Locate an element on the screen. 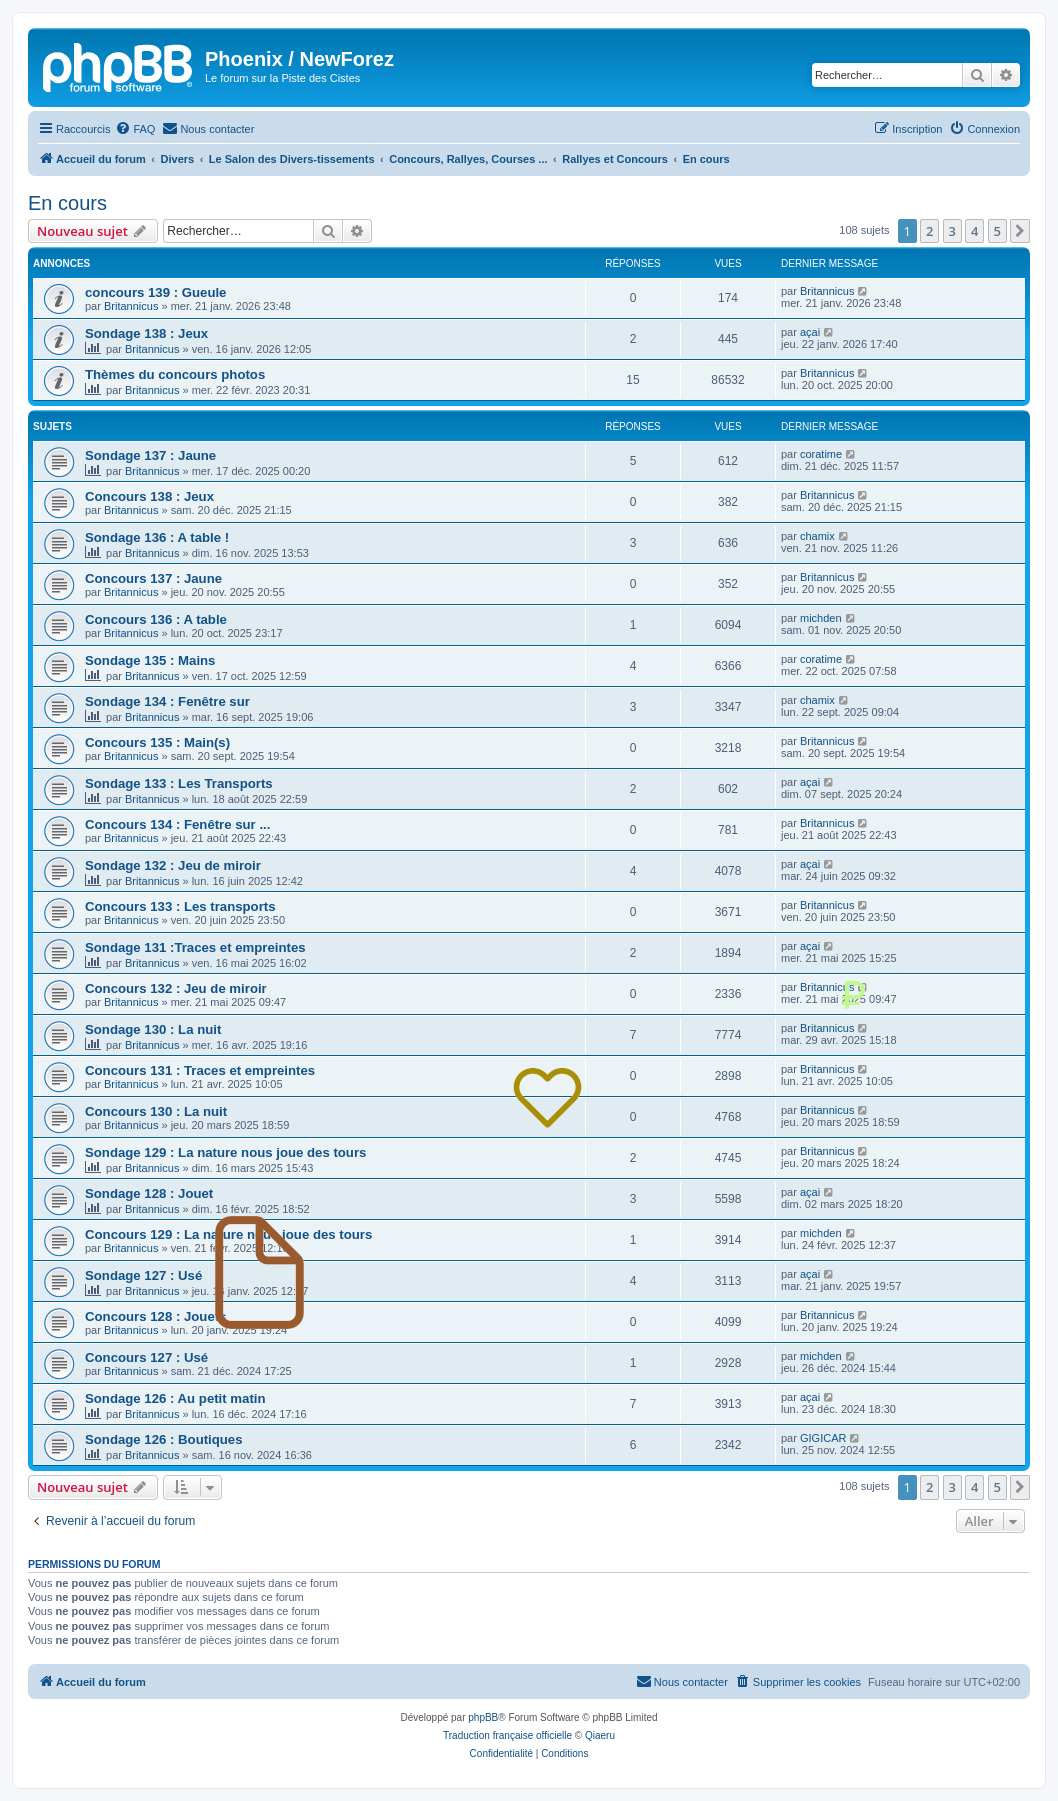 The height and width of the screenshot is (1801, 1058). indicates russian ruble currency is located at coordinates (854, 995).